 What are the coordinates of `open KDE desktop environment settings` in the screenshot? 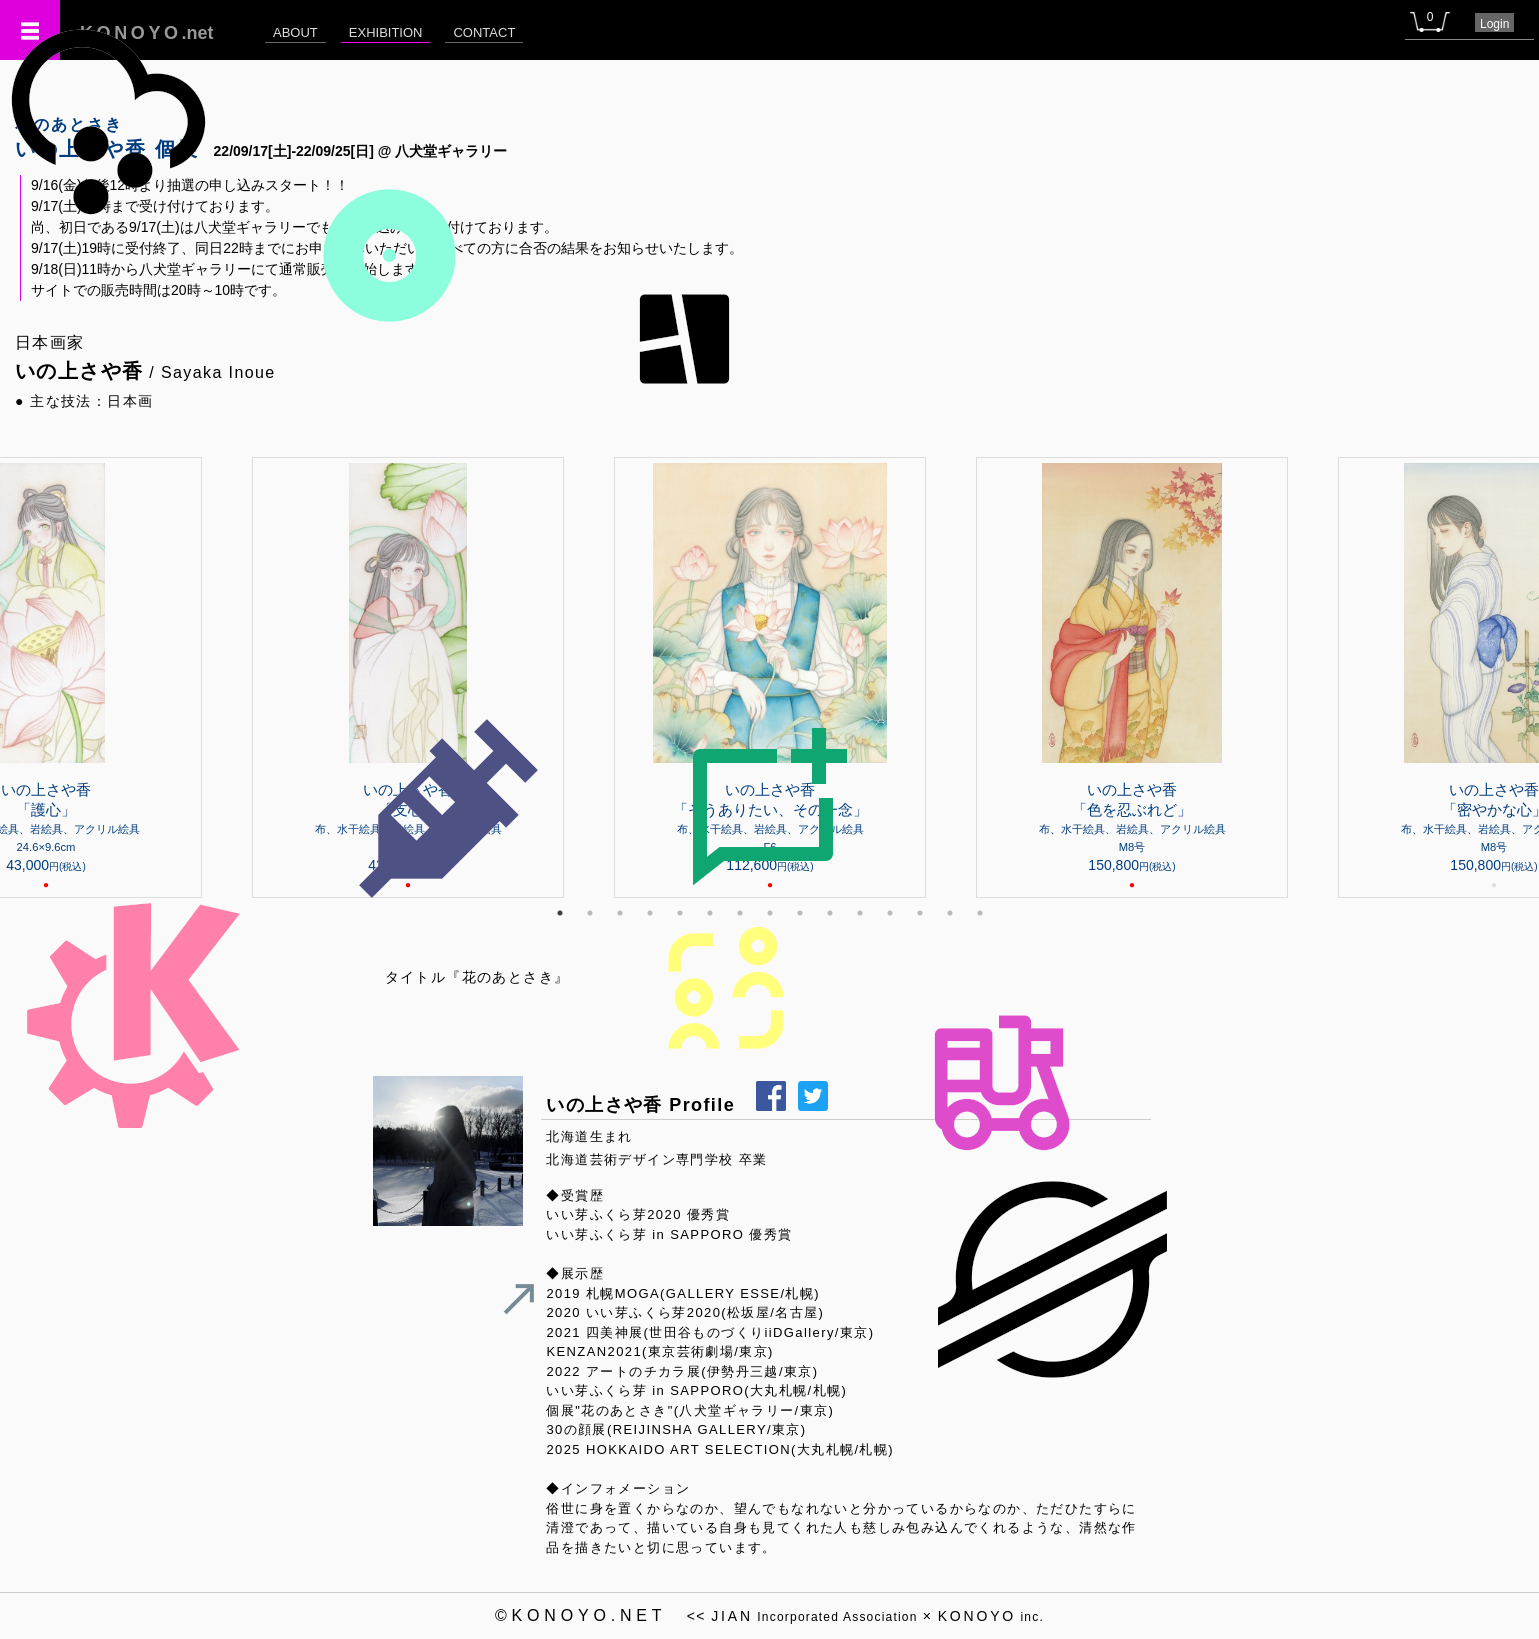 It's located at (133, 1015).